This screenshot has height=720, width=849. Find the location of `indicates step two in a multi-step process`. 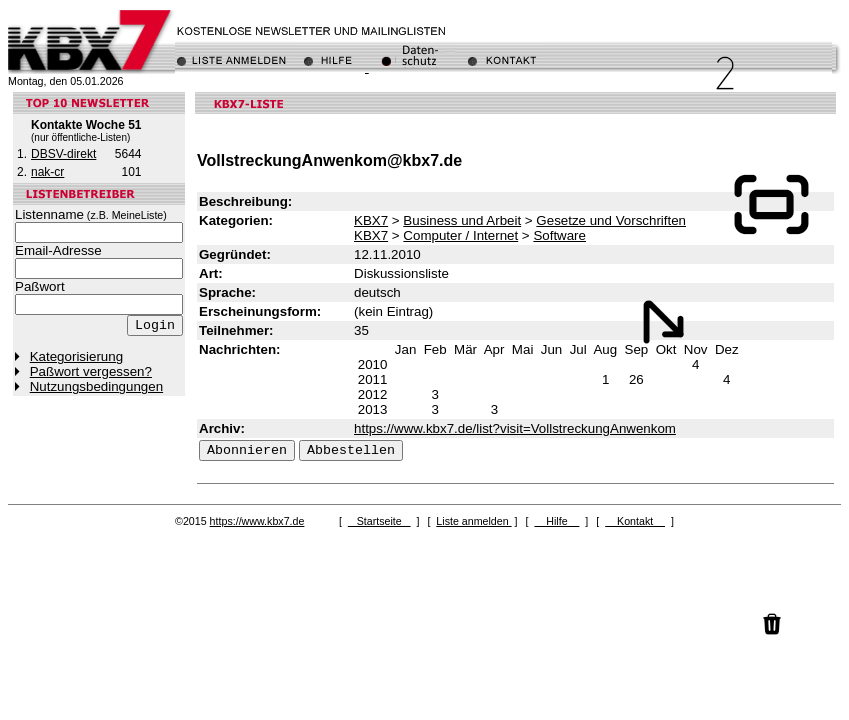

indicates step two in a multi-step process is located at coordinates (725, 73).